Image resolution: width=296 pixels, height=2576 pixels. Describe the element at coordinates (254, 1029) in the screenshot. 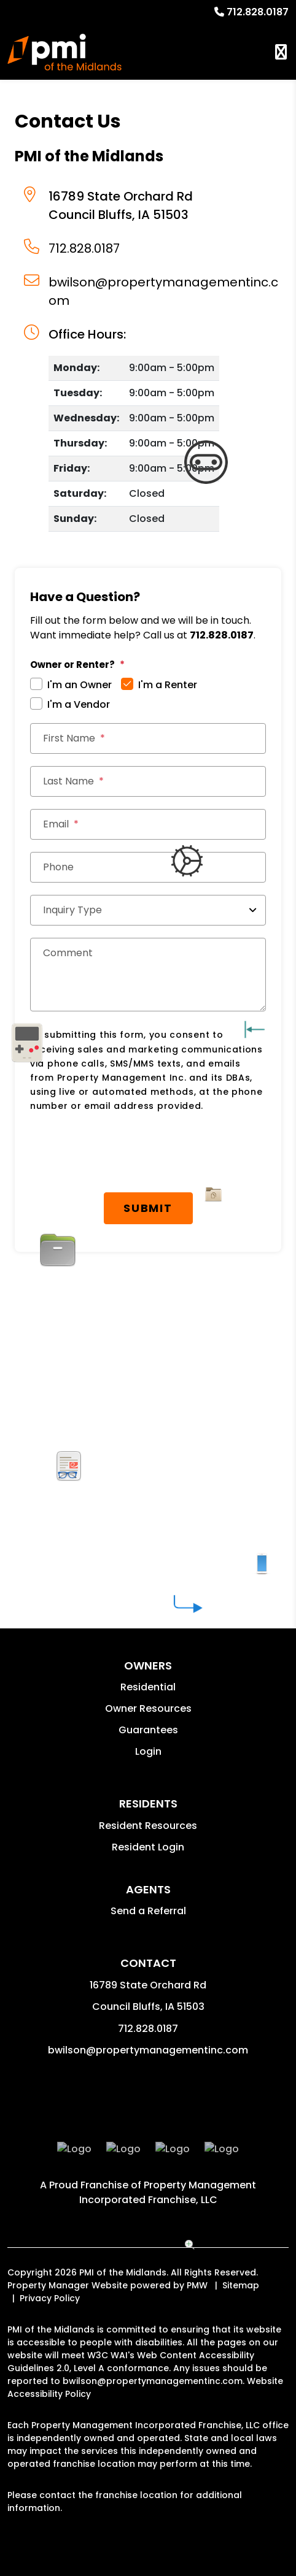

I see `go to the first item in a list or sequence` at that location.